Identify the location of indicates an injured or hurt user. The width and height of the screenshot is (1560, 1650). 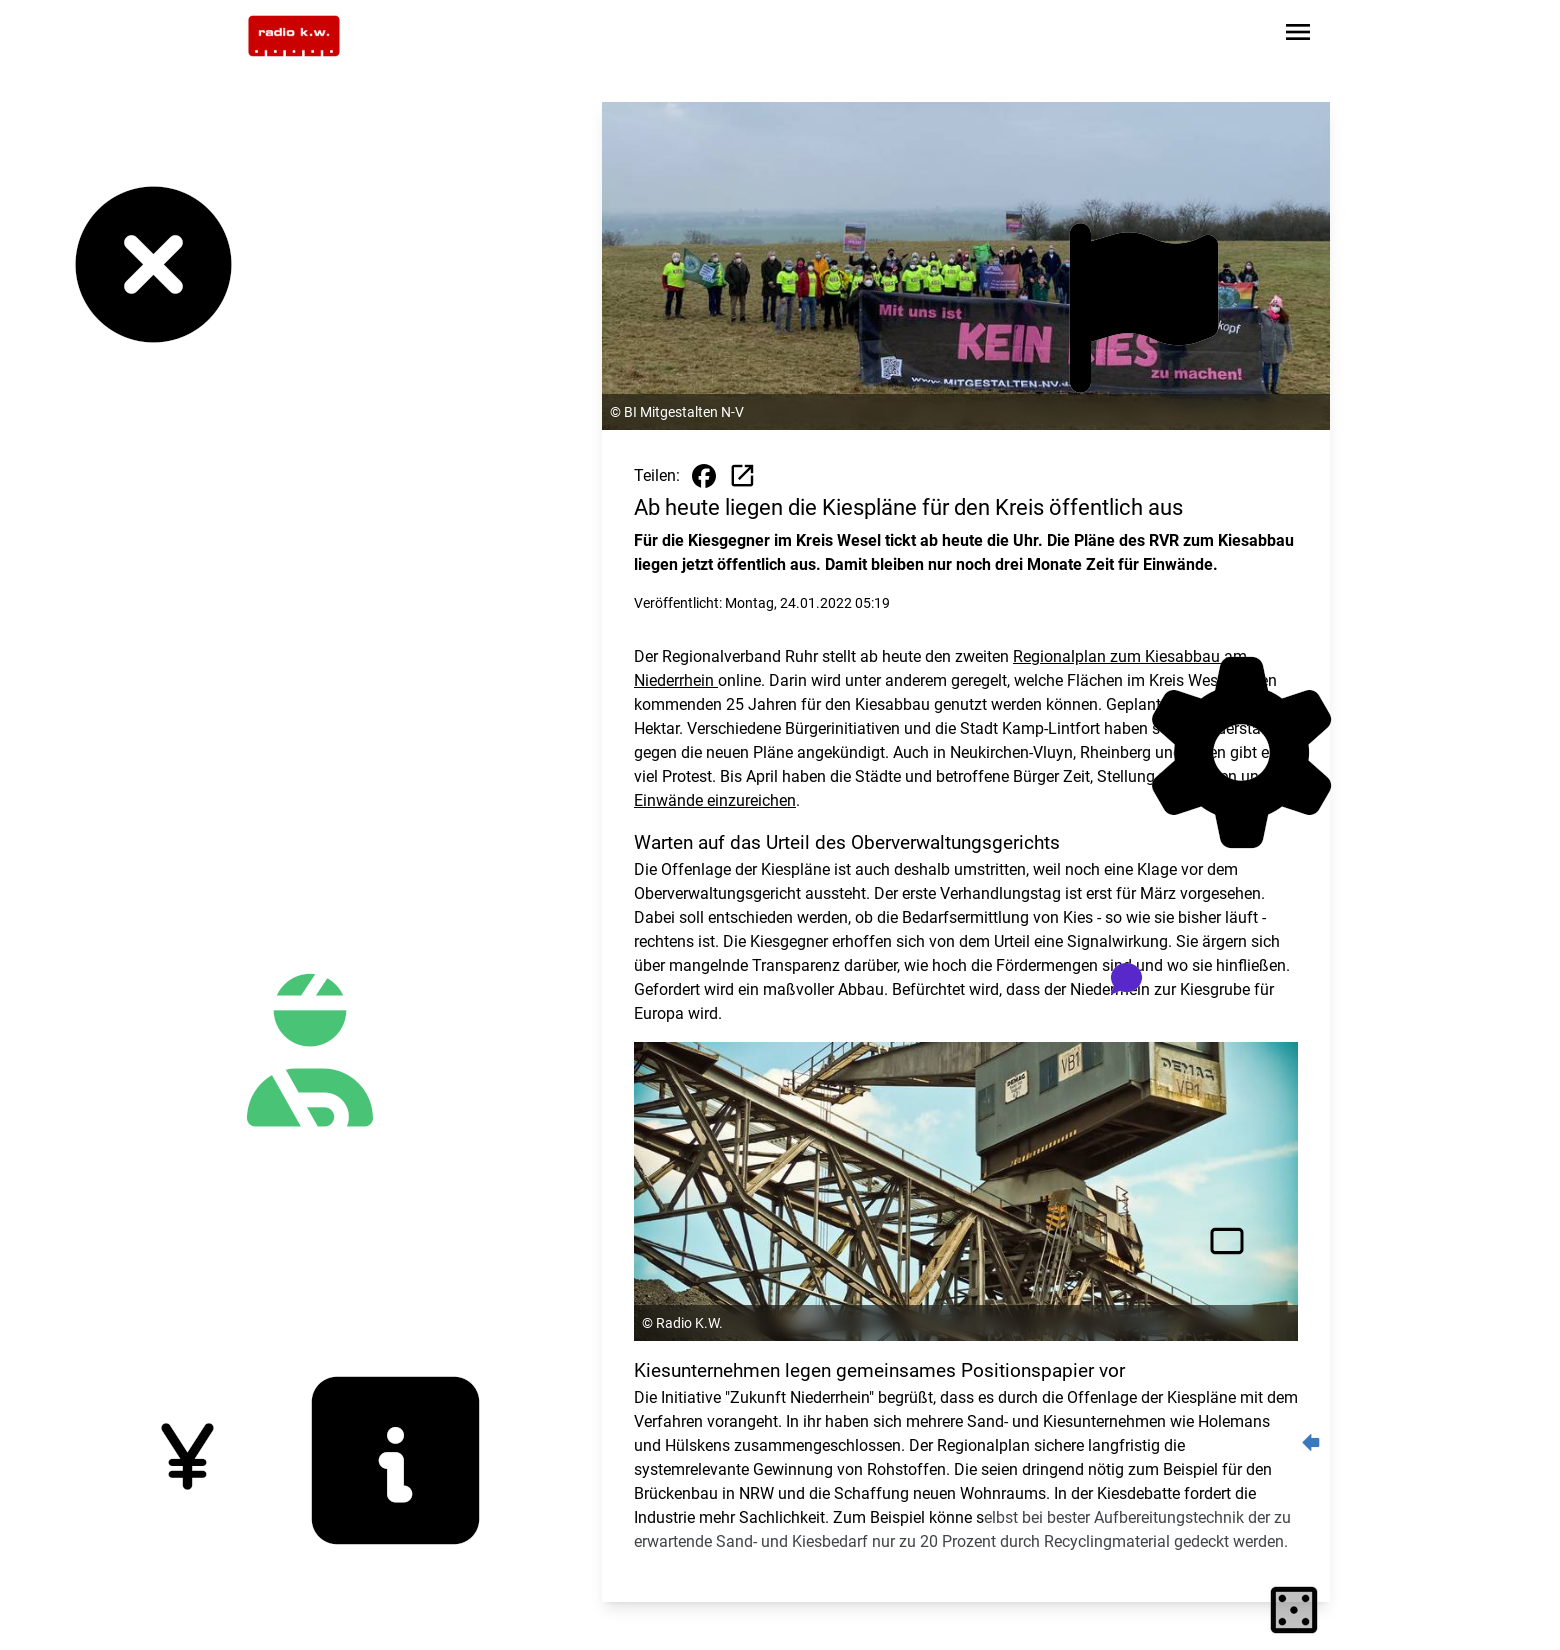
(310, 1049).